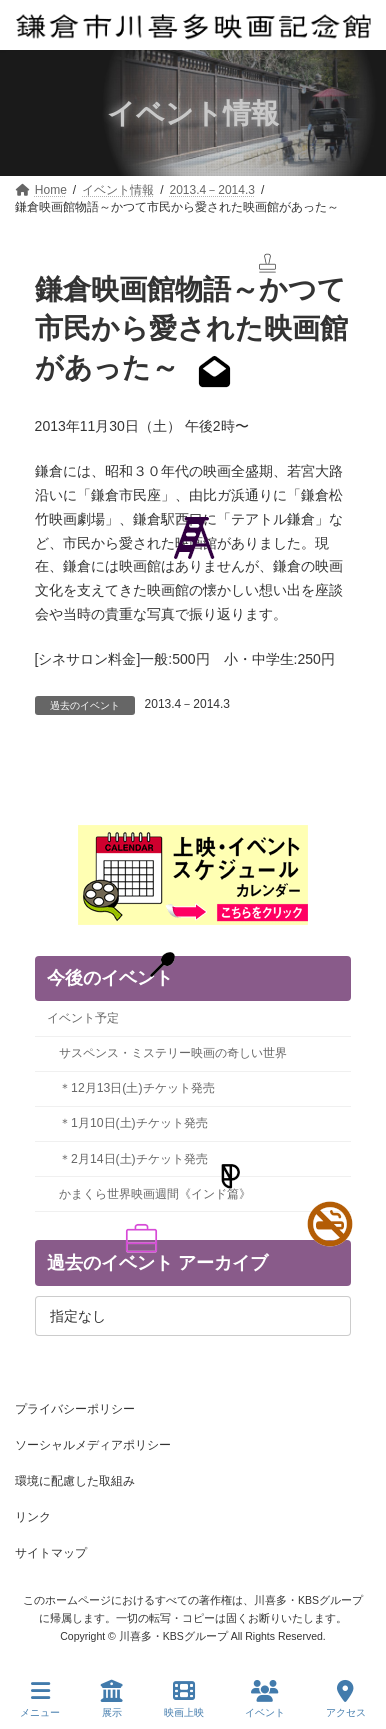 The height and width of the screenshot is (1729, 386). What do you see at coordinates (214, 373) in the screenshot?
I see `view an opened or read email` at bounding box center [214, 373].